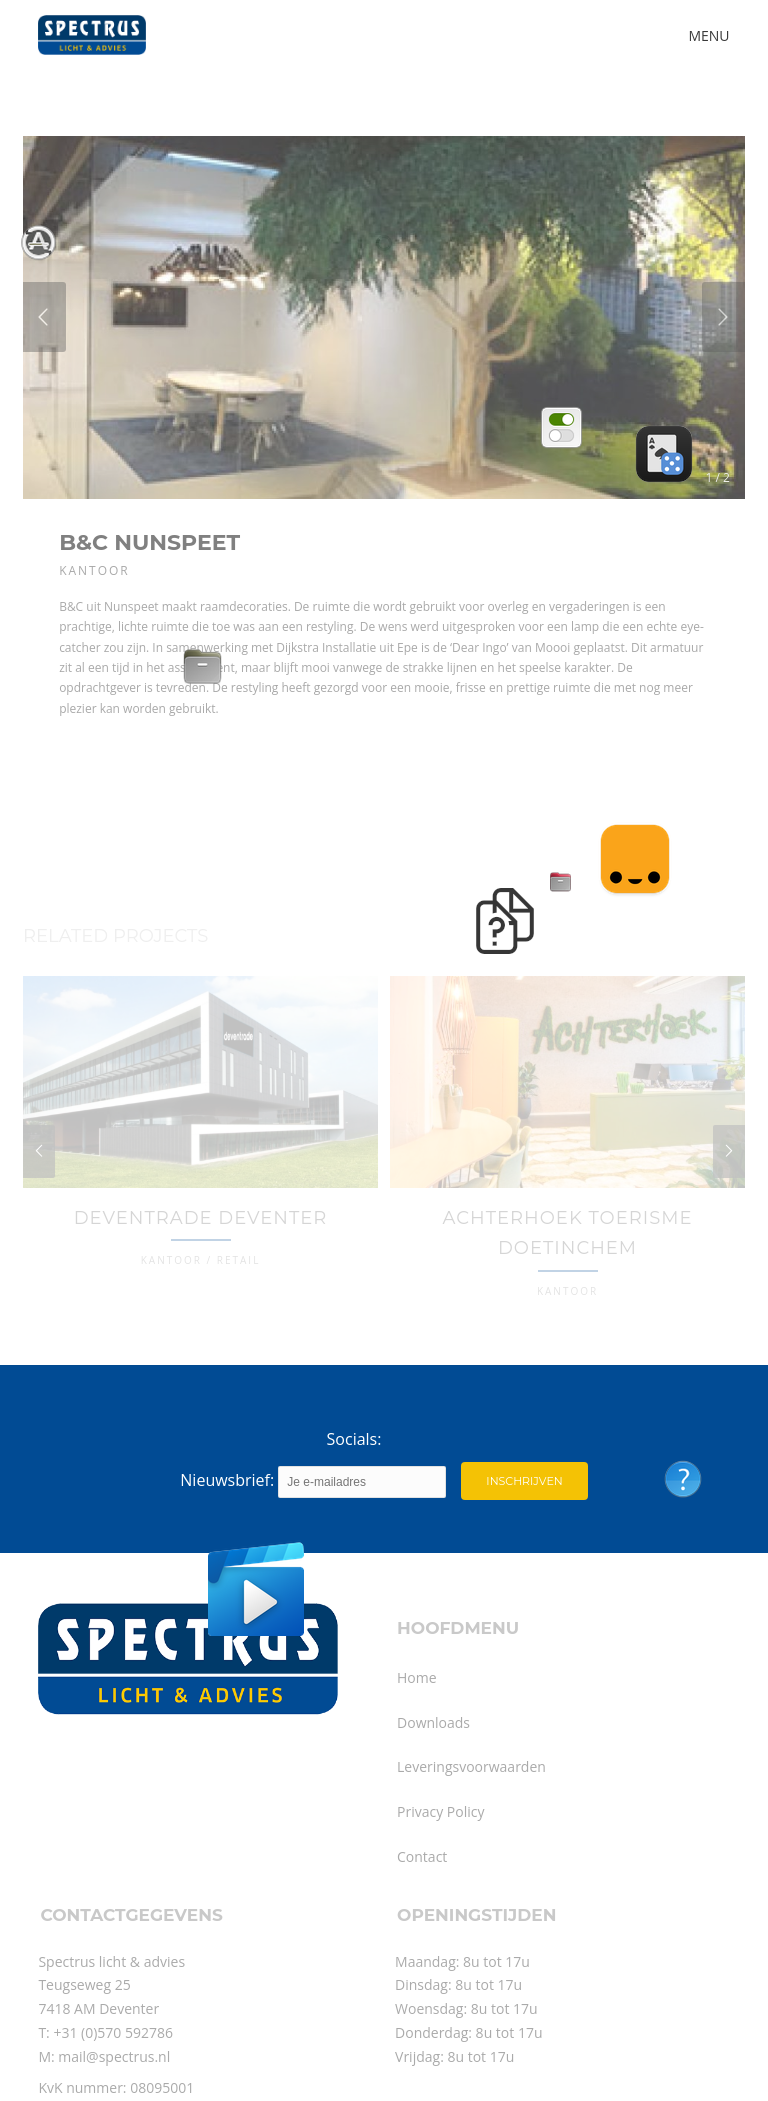  I want to click on open the movies app, so click(256, 1588).